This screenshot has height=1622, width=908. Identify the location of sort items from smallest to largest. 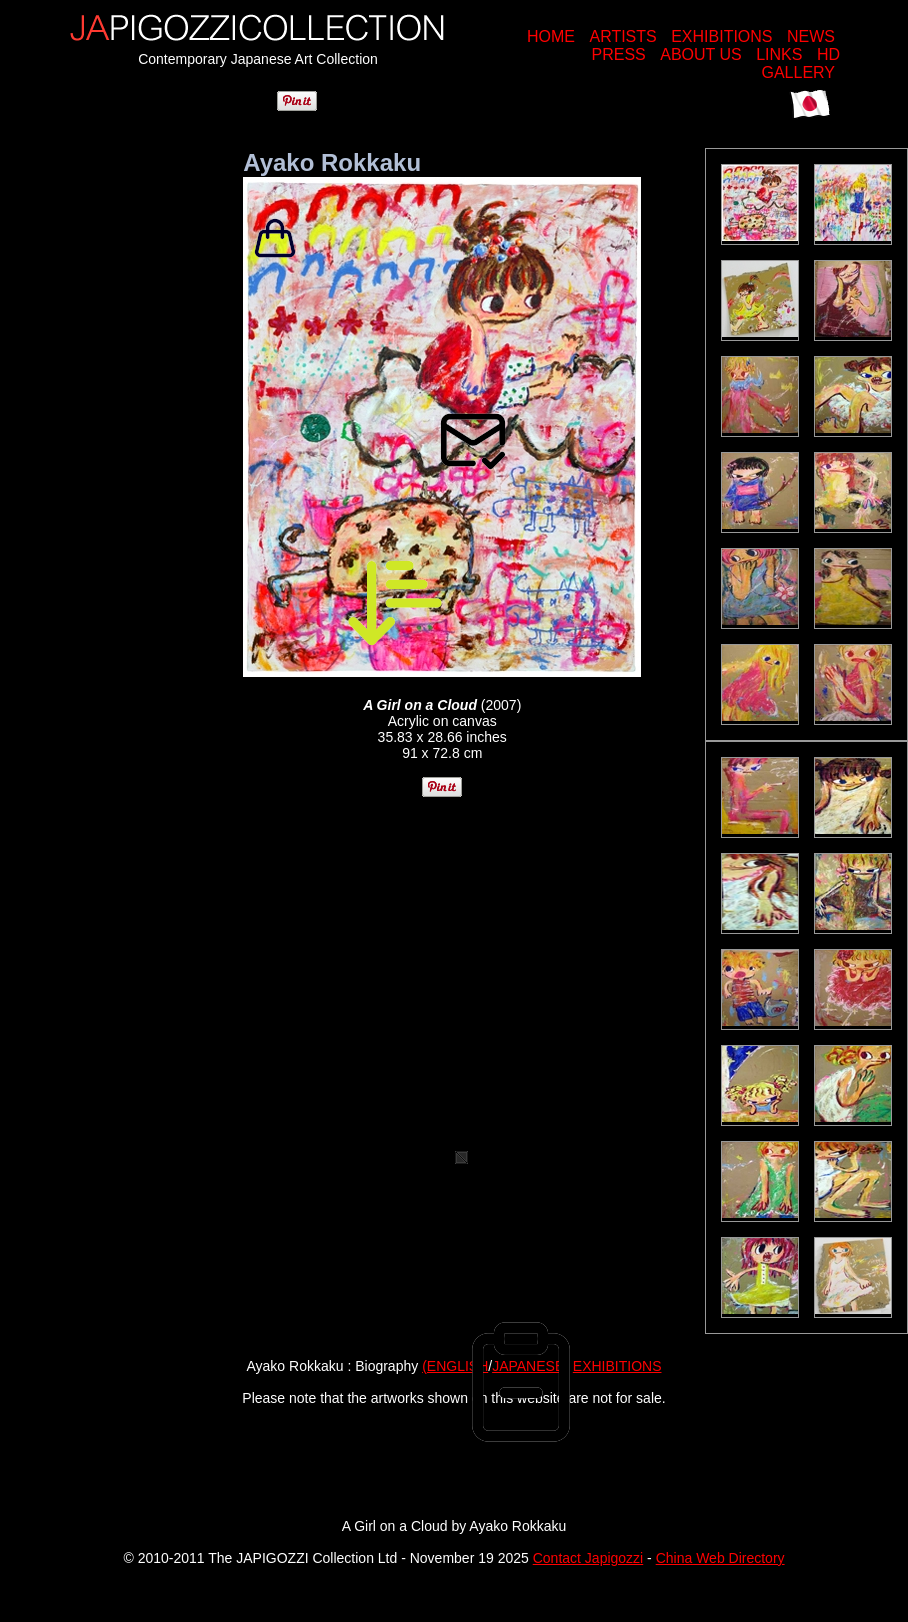
(395, 603).